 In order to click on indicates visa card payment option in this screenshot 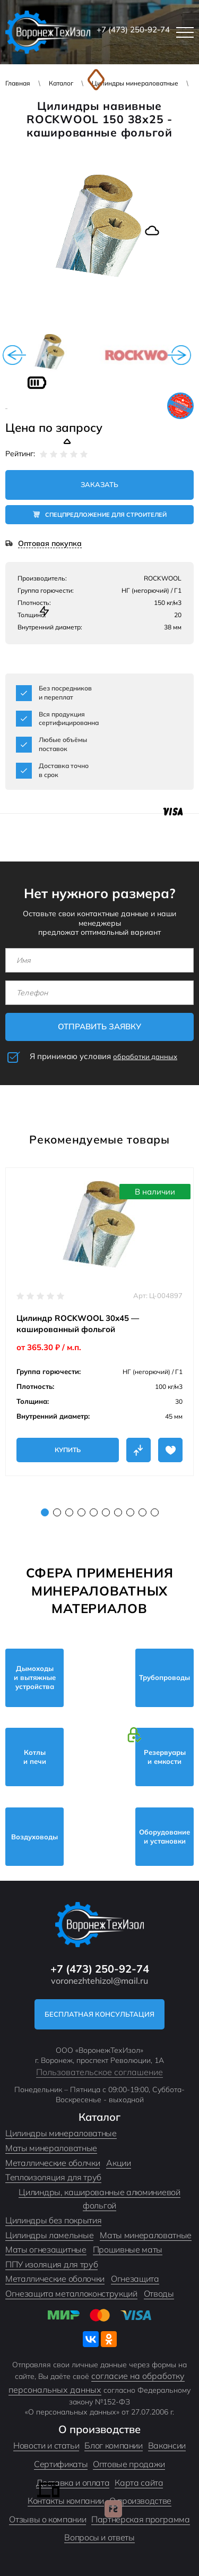, I will do `click(173, 812)`.